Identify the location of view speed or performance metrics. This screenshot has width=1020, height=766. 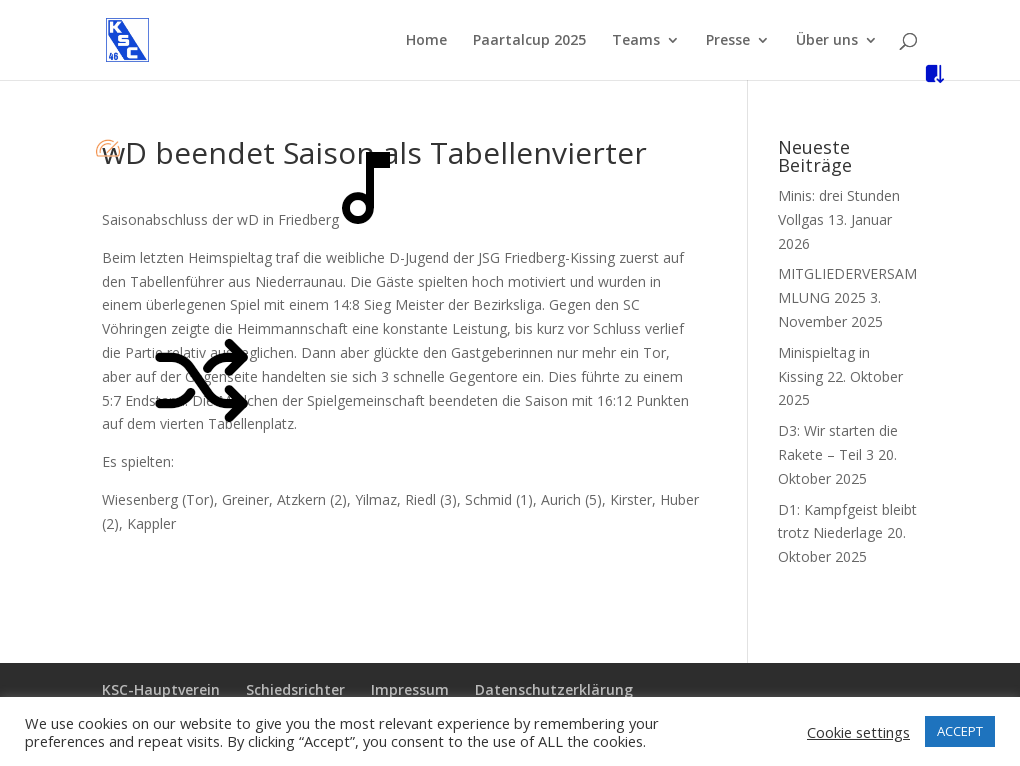
(108, 149).